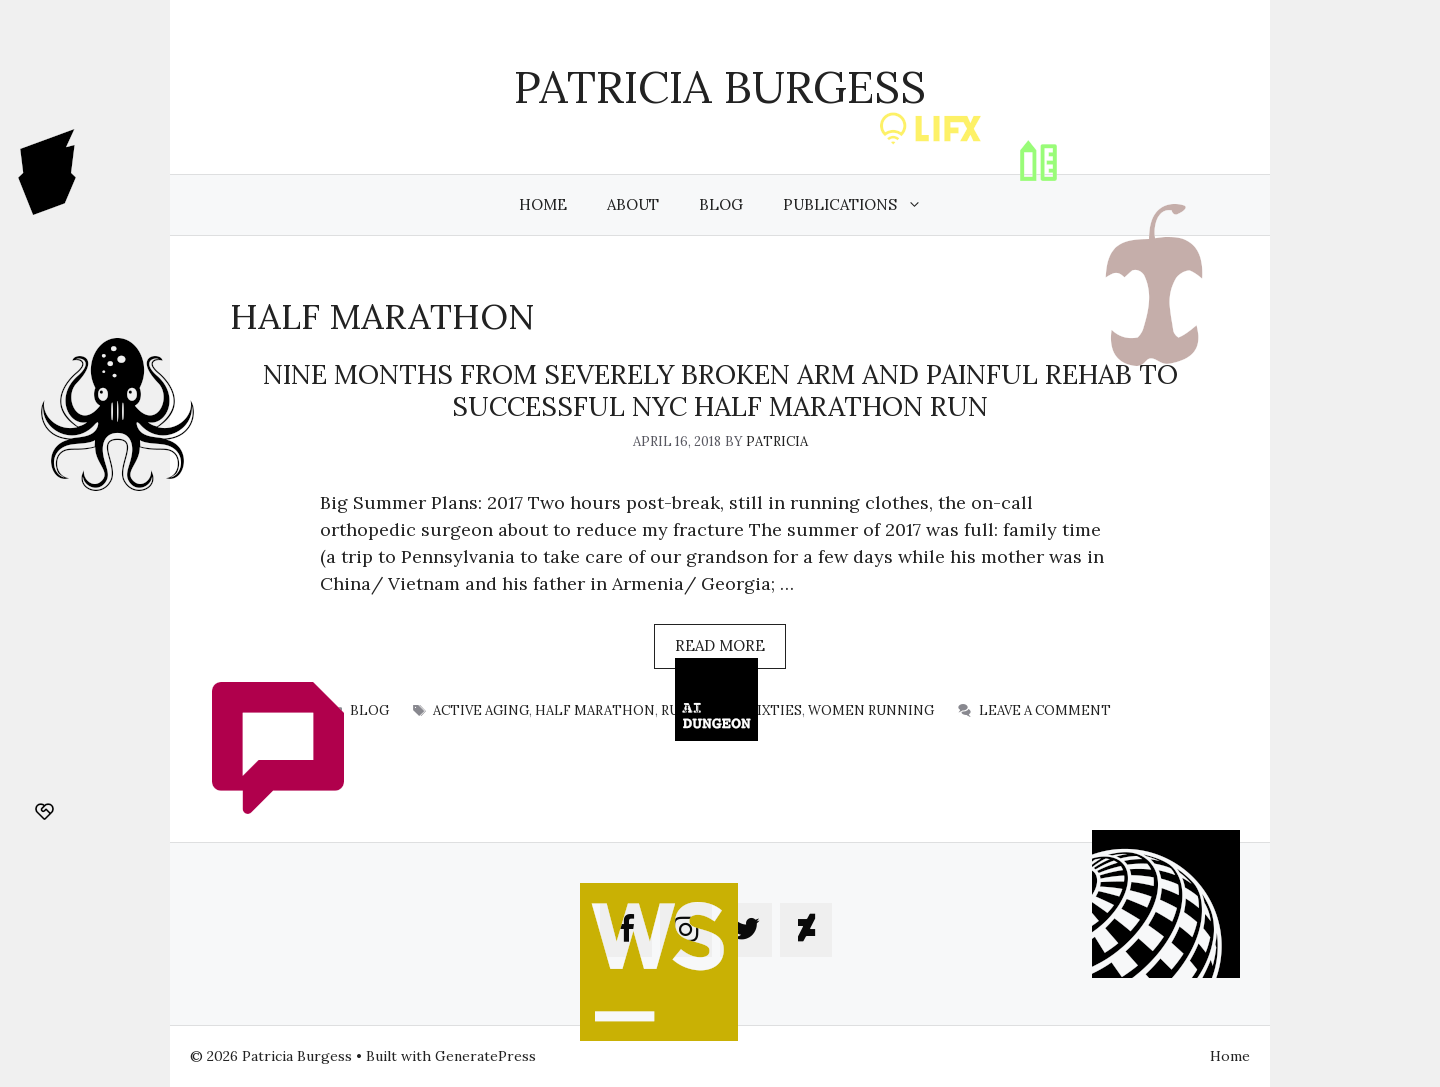 This screenshot has width=1440, height=1087. I want to click on open WebStorm IDE, so click(659, 962).